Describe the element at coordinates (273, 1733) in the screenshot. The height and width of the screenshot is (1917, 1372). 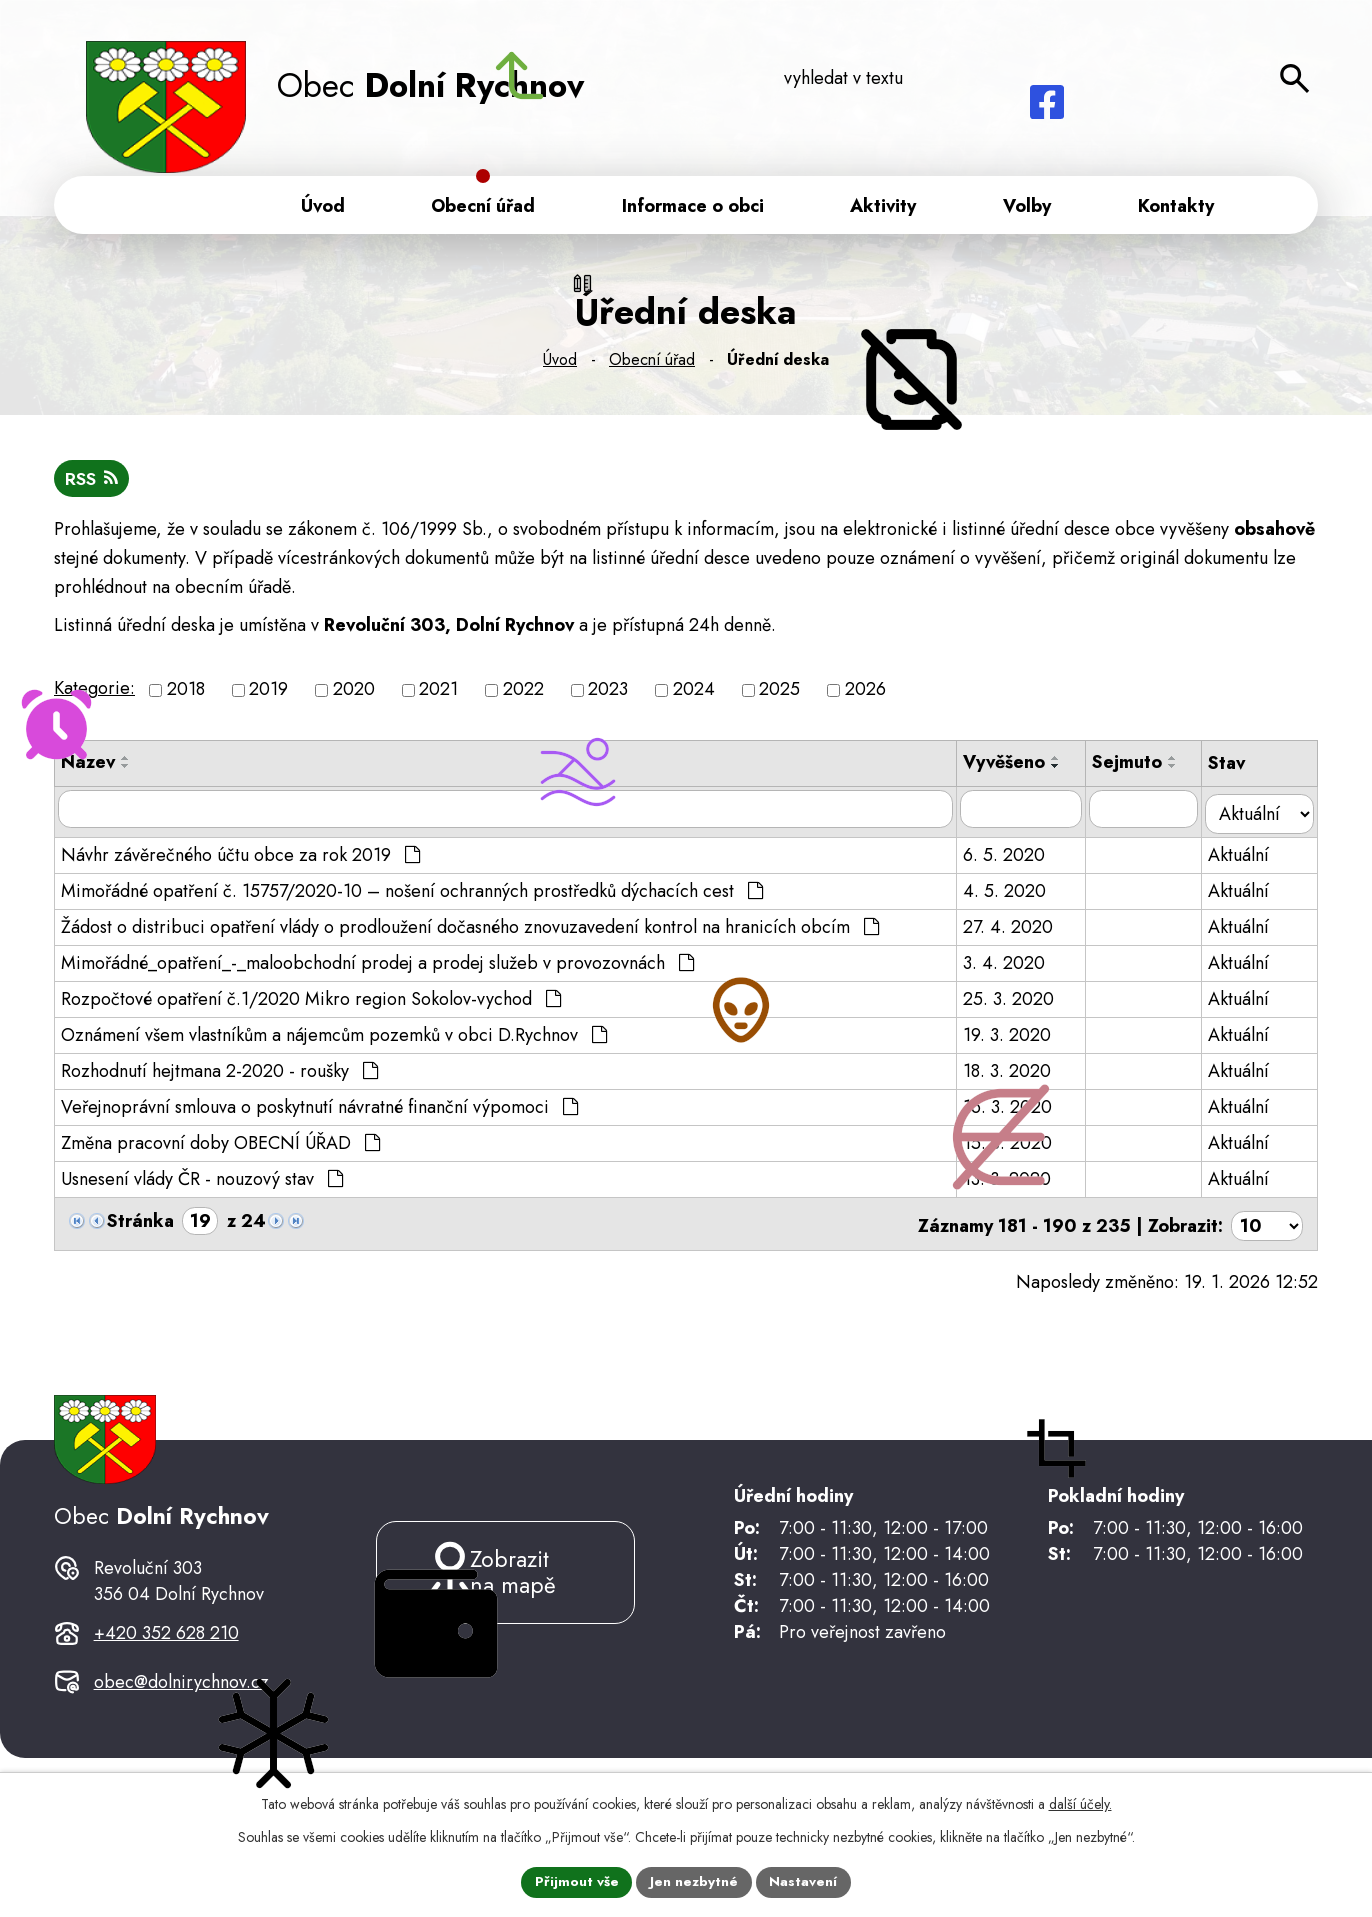
I see `toggle cooling or air conditioning mode` at that location.